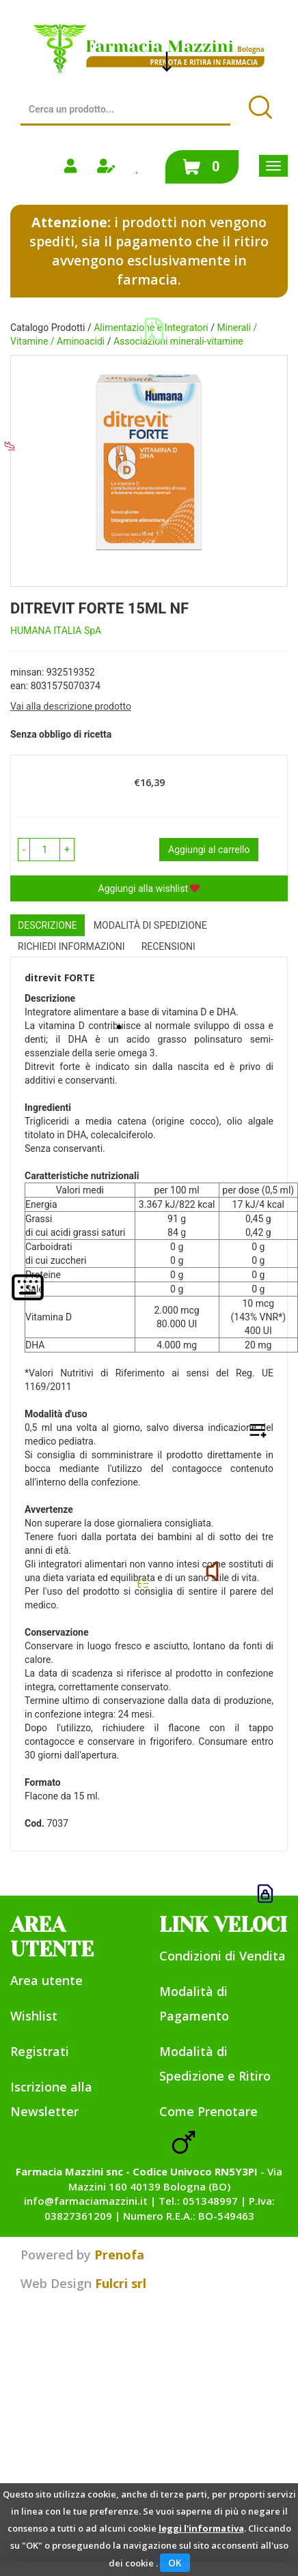 The image size is (298, 2576). Describe the element at coordinates (257, 1430) in the screenshot. I see `add a new item to the list` at that location.